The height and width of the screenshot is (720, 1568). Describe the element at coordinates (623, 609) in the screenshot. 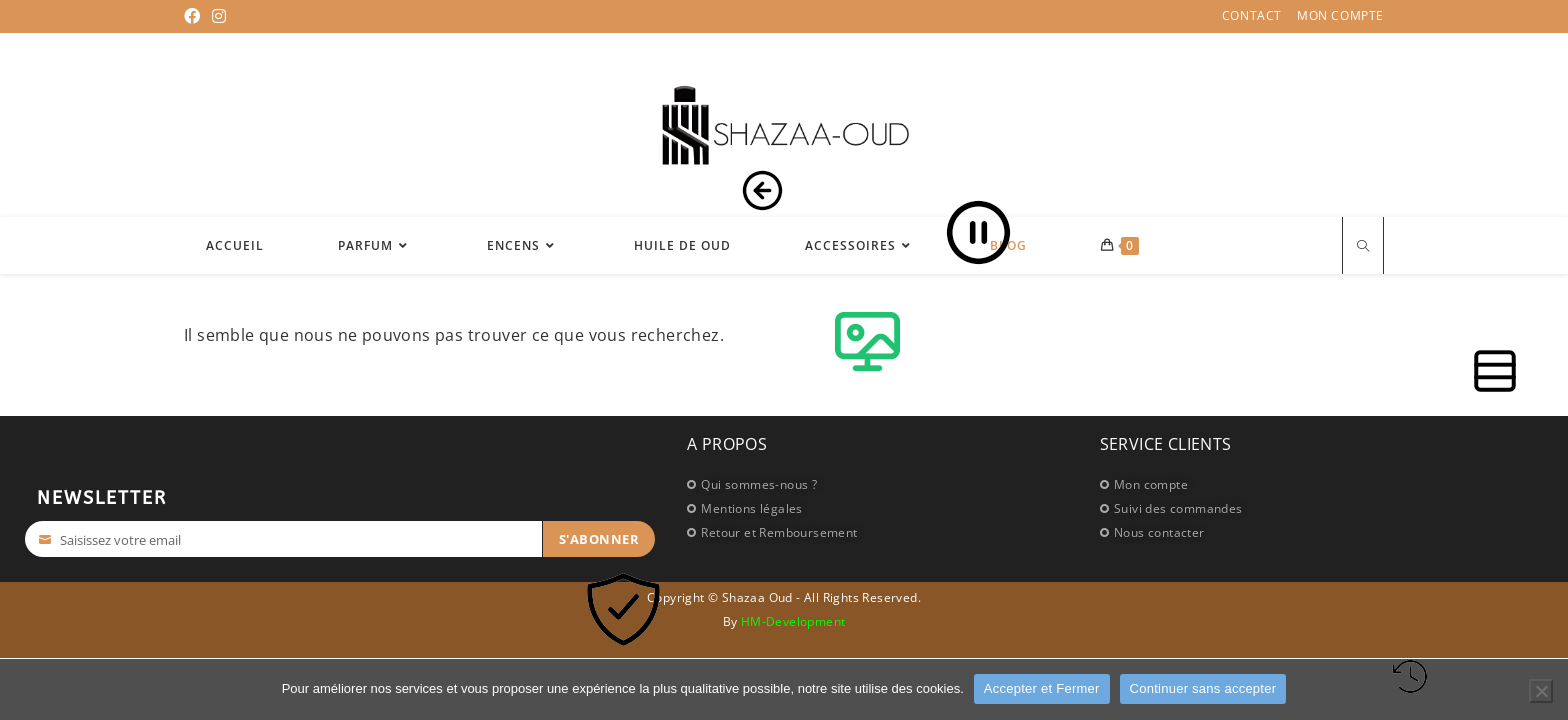

I see `indicates verified security or protection status` at that location.